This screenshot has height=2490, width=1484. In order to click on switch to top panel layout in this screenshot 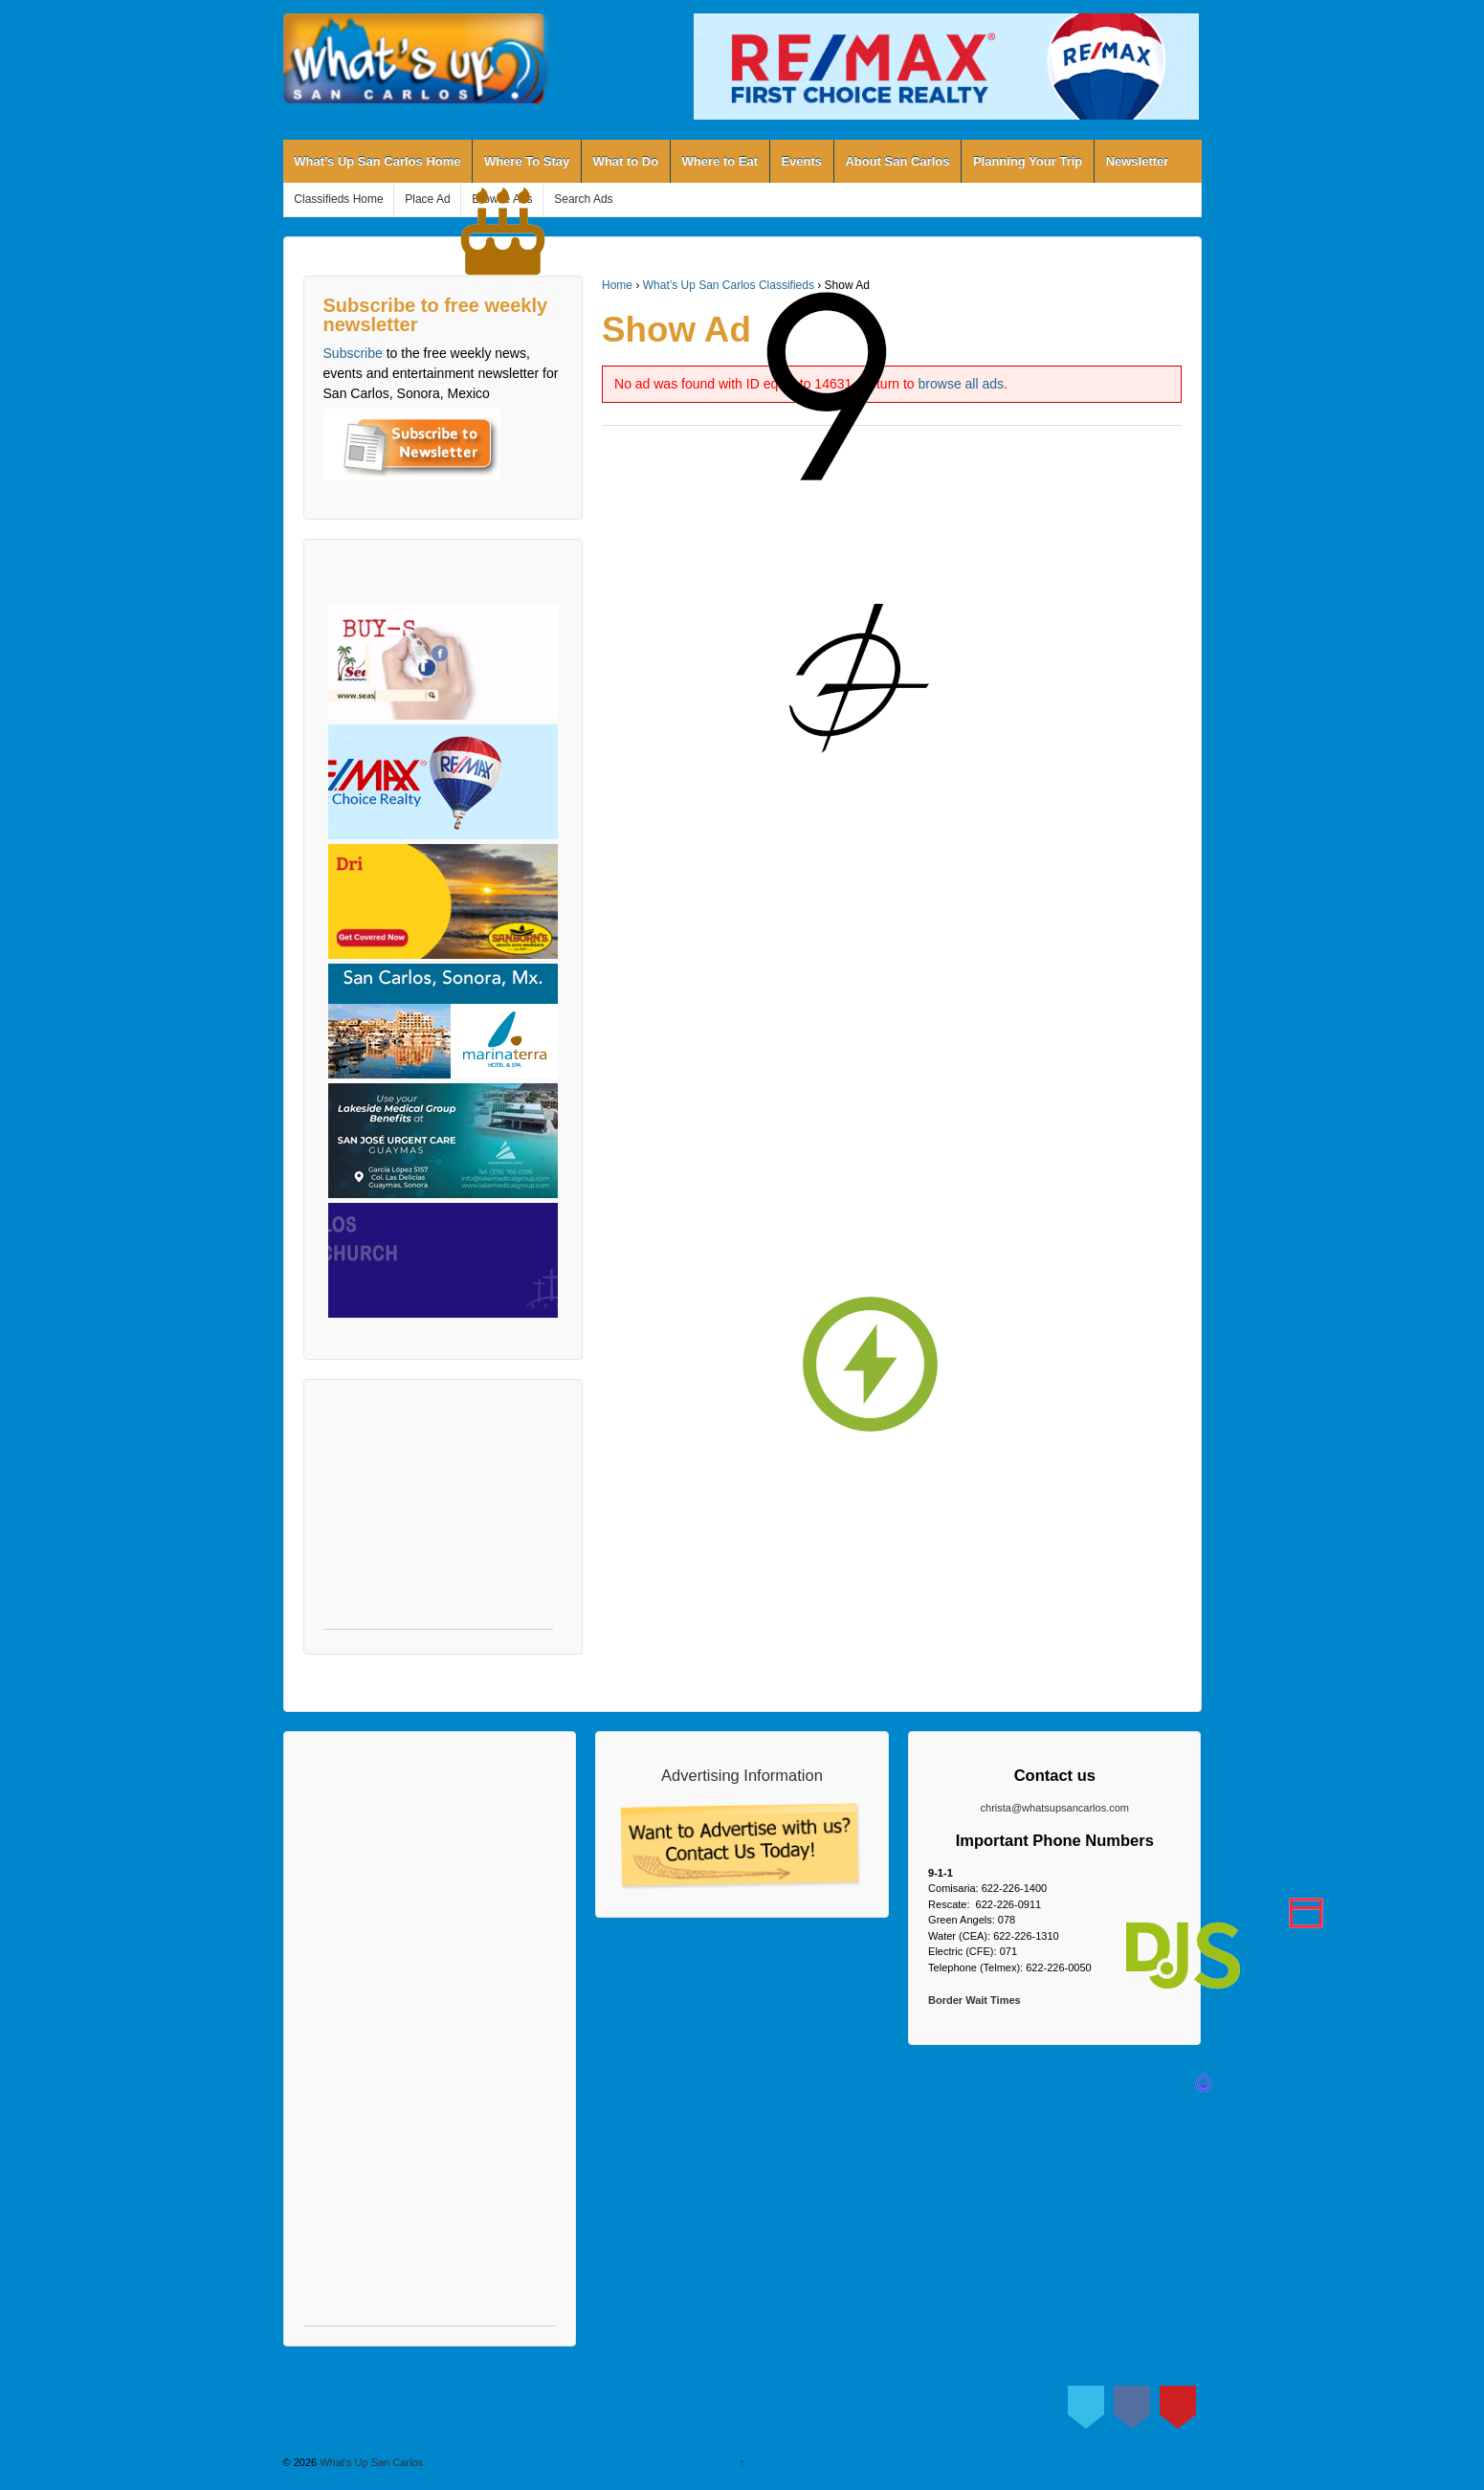, I will do `click(1306, 1913)`.